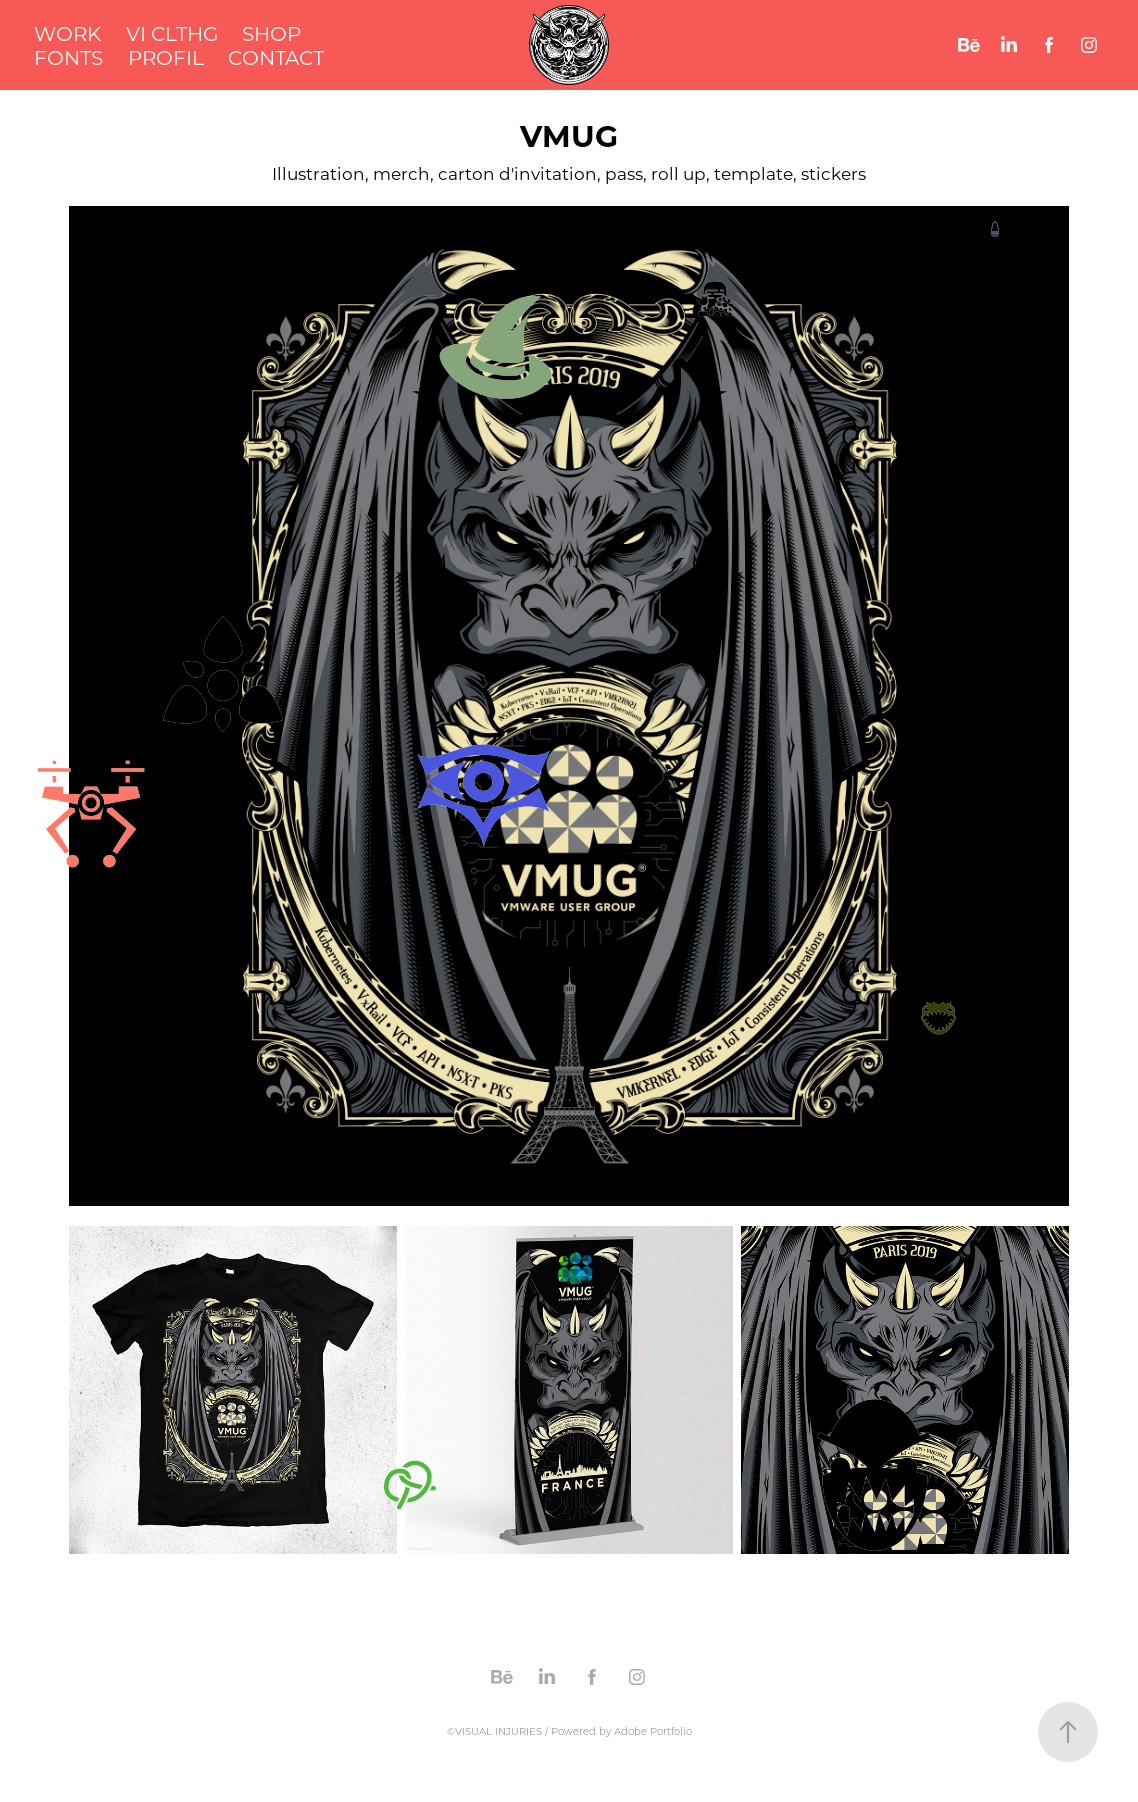 The image size is (1138, 1802). Describe the element at coordinates (495, 347) in the screenshot. I see `select wizard or mage character class` at that location.